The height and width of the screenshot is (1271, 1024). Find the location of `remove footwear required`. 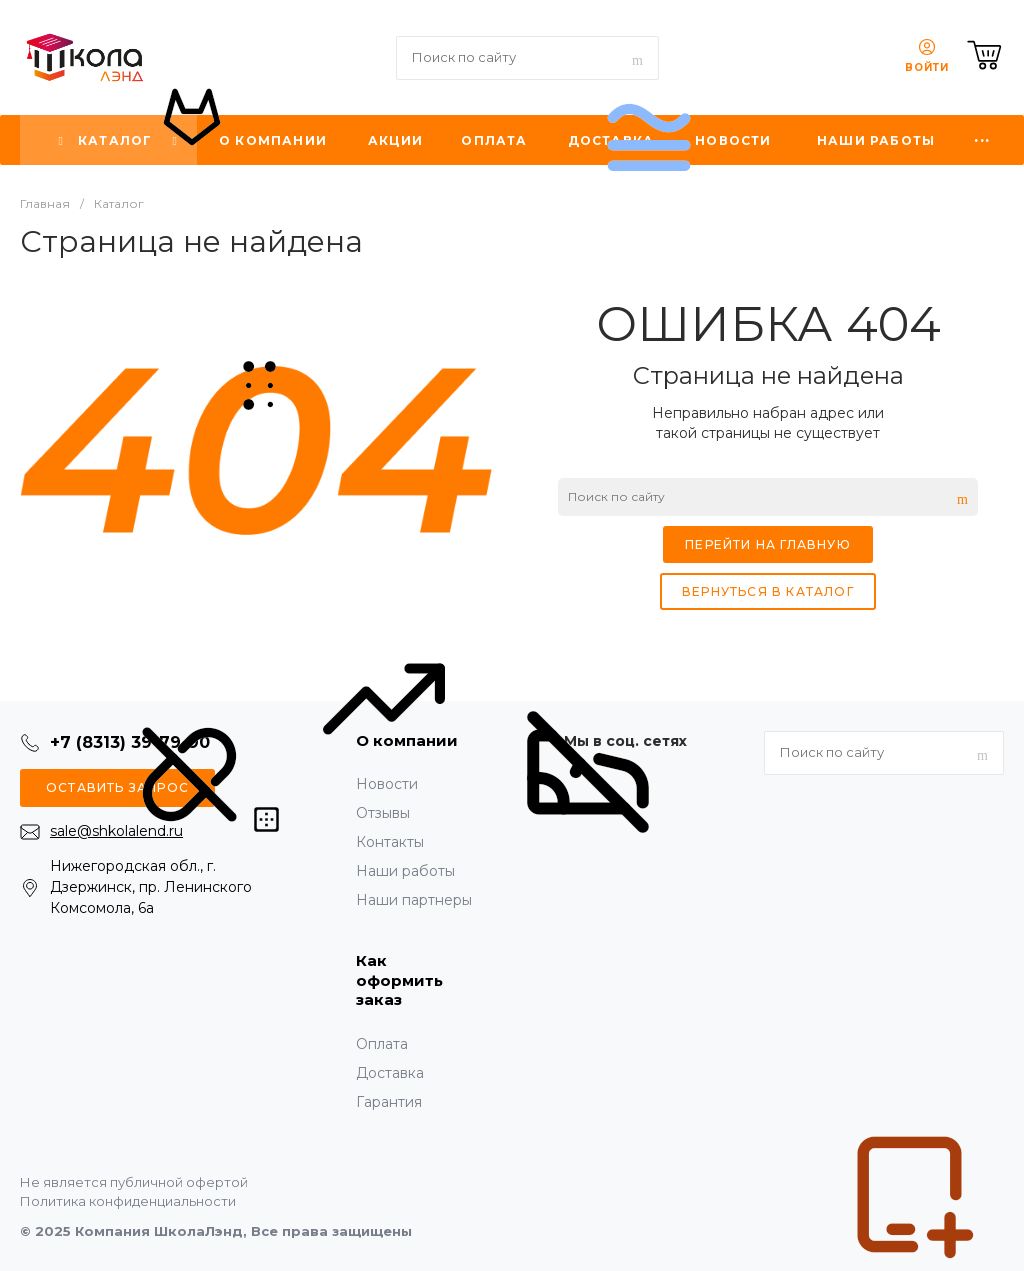

remove footwear required is located at coordinates (588, 772).